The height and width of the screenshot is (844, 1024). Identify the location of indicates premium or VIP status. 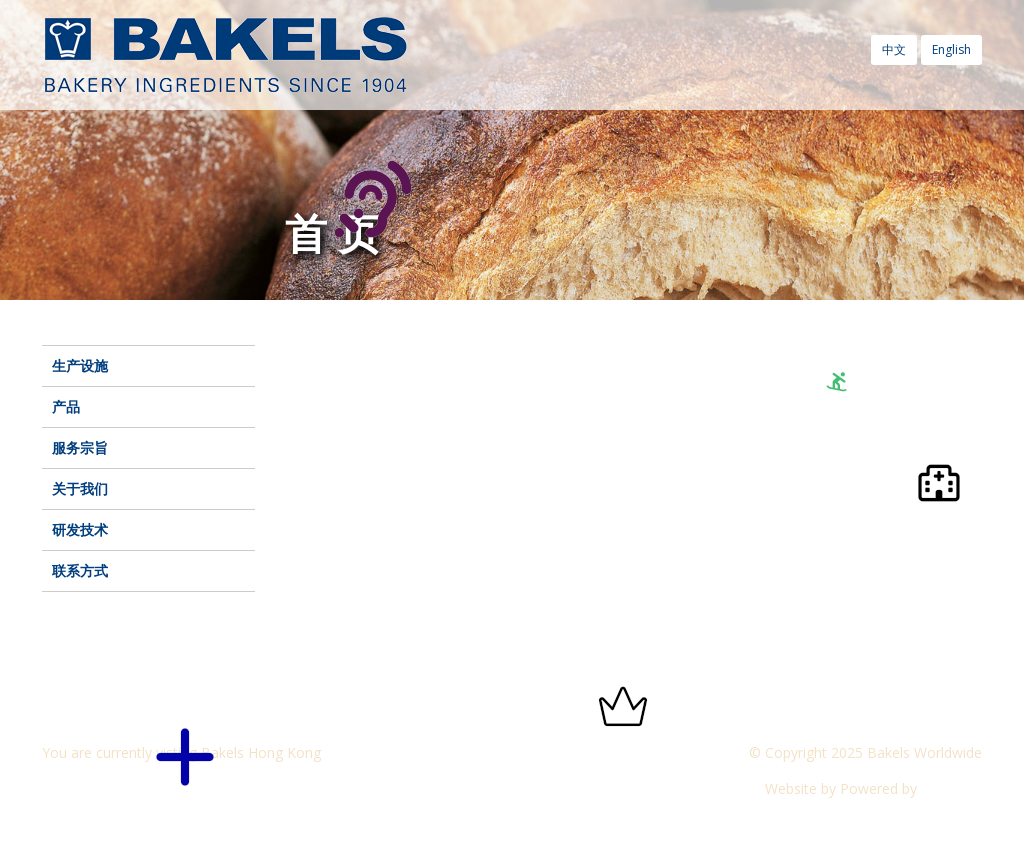
(623, 709).